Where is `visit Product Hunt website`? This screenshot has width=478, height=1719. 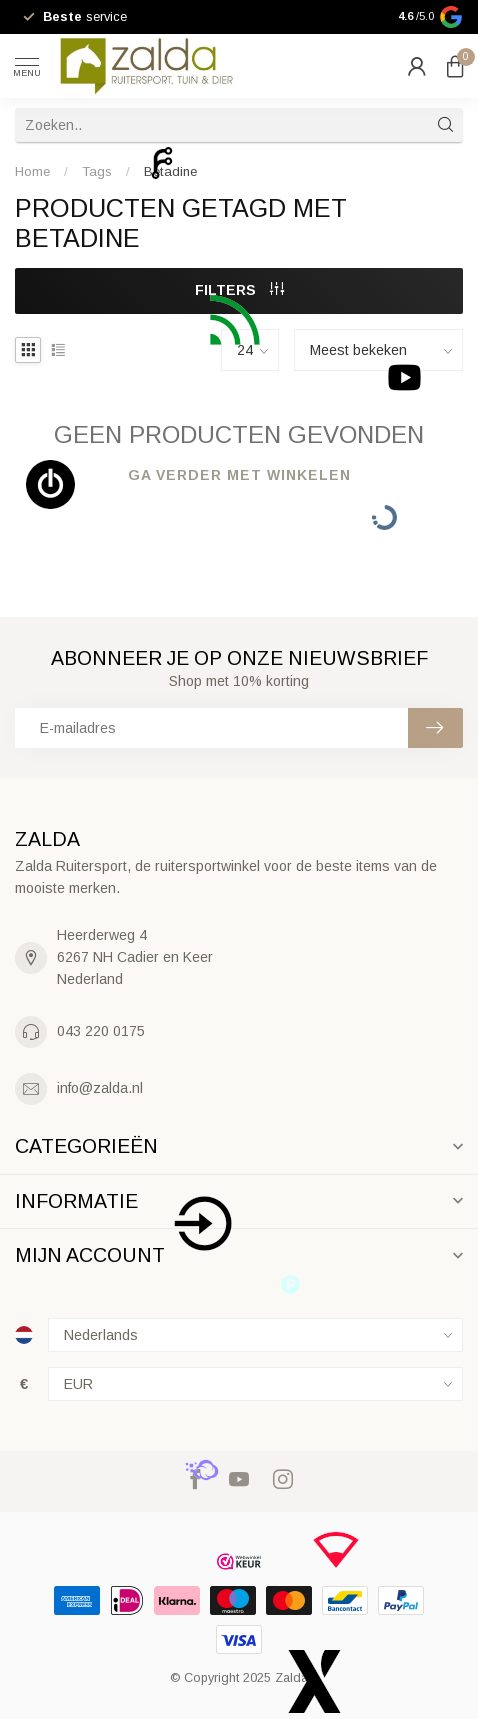
visit Product Hunt website is located at coordinates (290, 1284).